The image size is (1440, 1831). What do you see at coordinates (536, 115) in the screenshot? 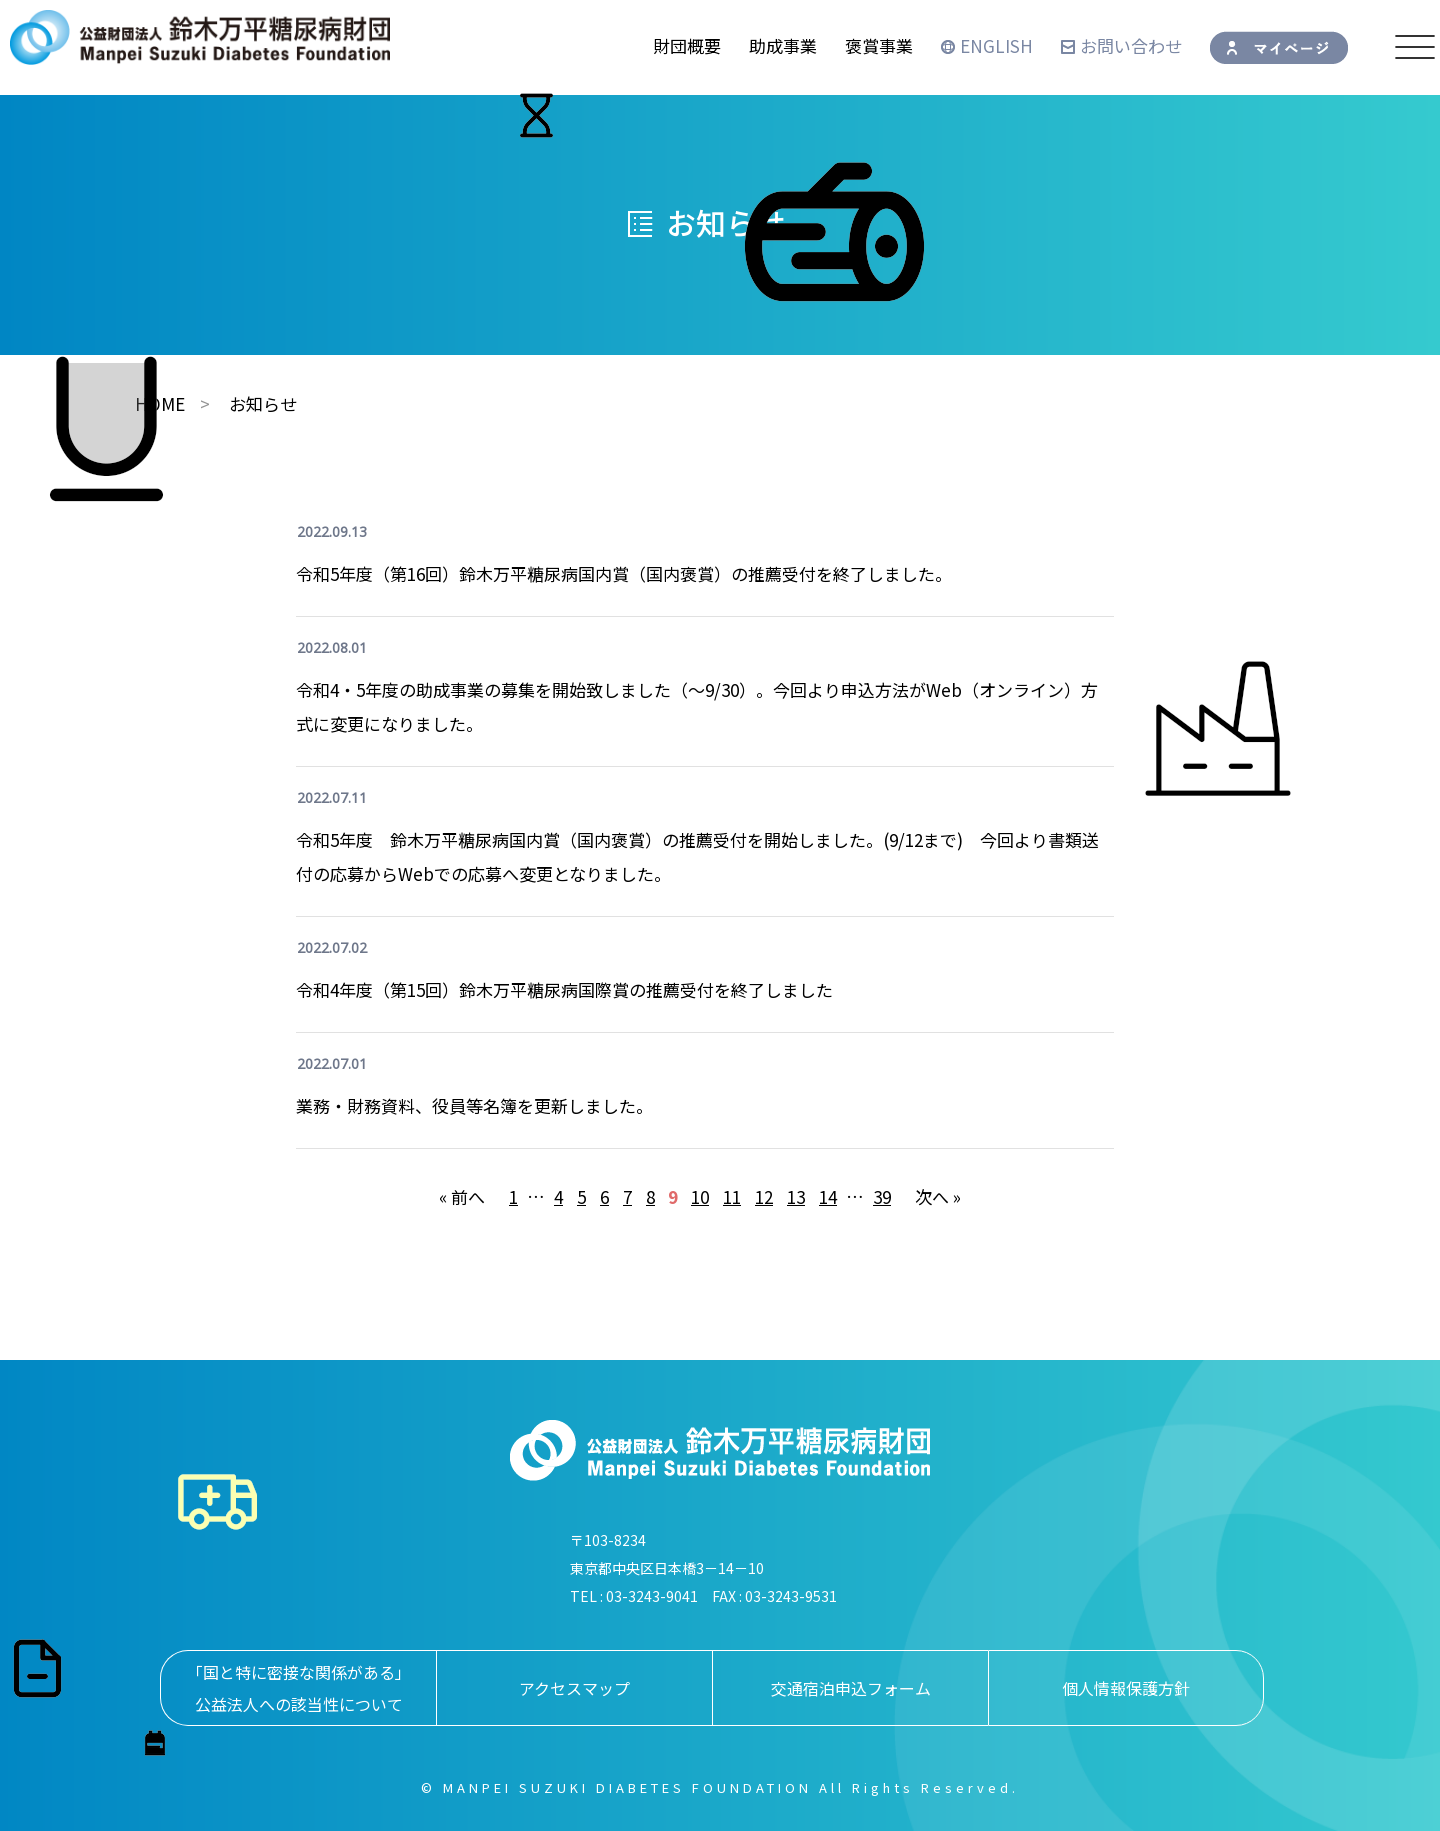
I see `indicates loading or processing in progress` at bounding box center [536, 115].